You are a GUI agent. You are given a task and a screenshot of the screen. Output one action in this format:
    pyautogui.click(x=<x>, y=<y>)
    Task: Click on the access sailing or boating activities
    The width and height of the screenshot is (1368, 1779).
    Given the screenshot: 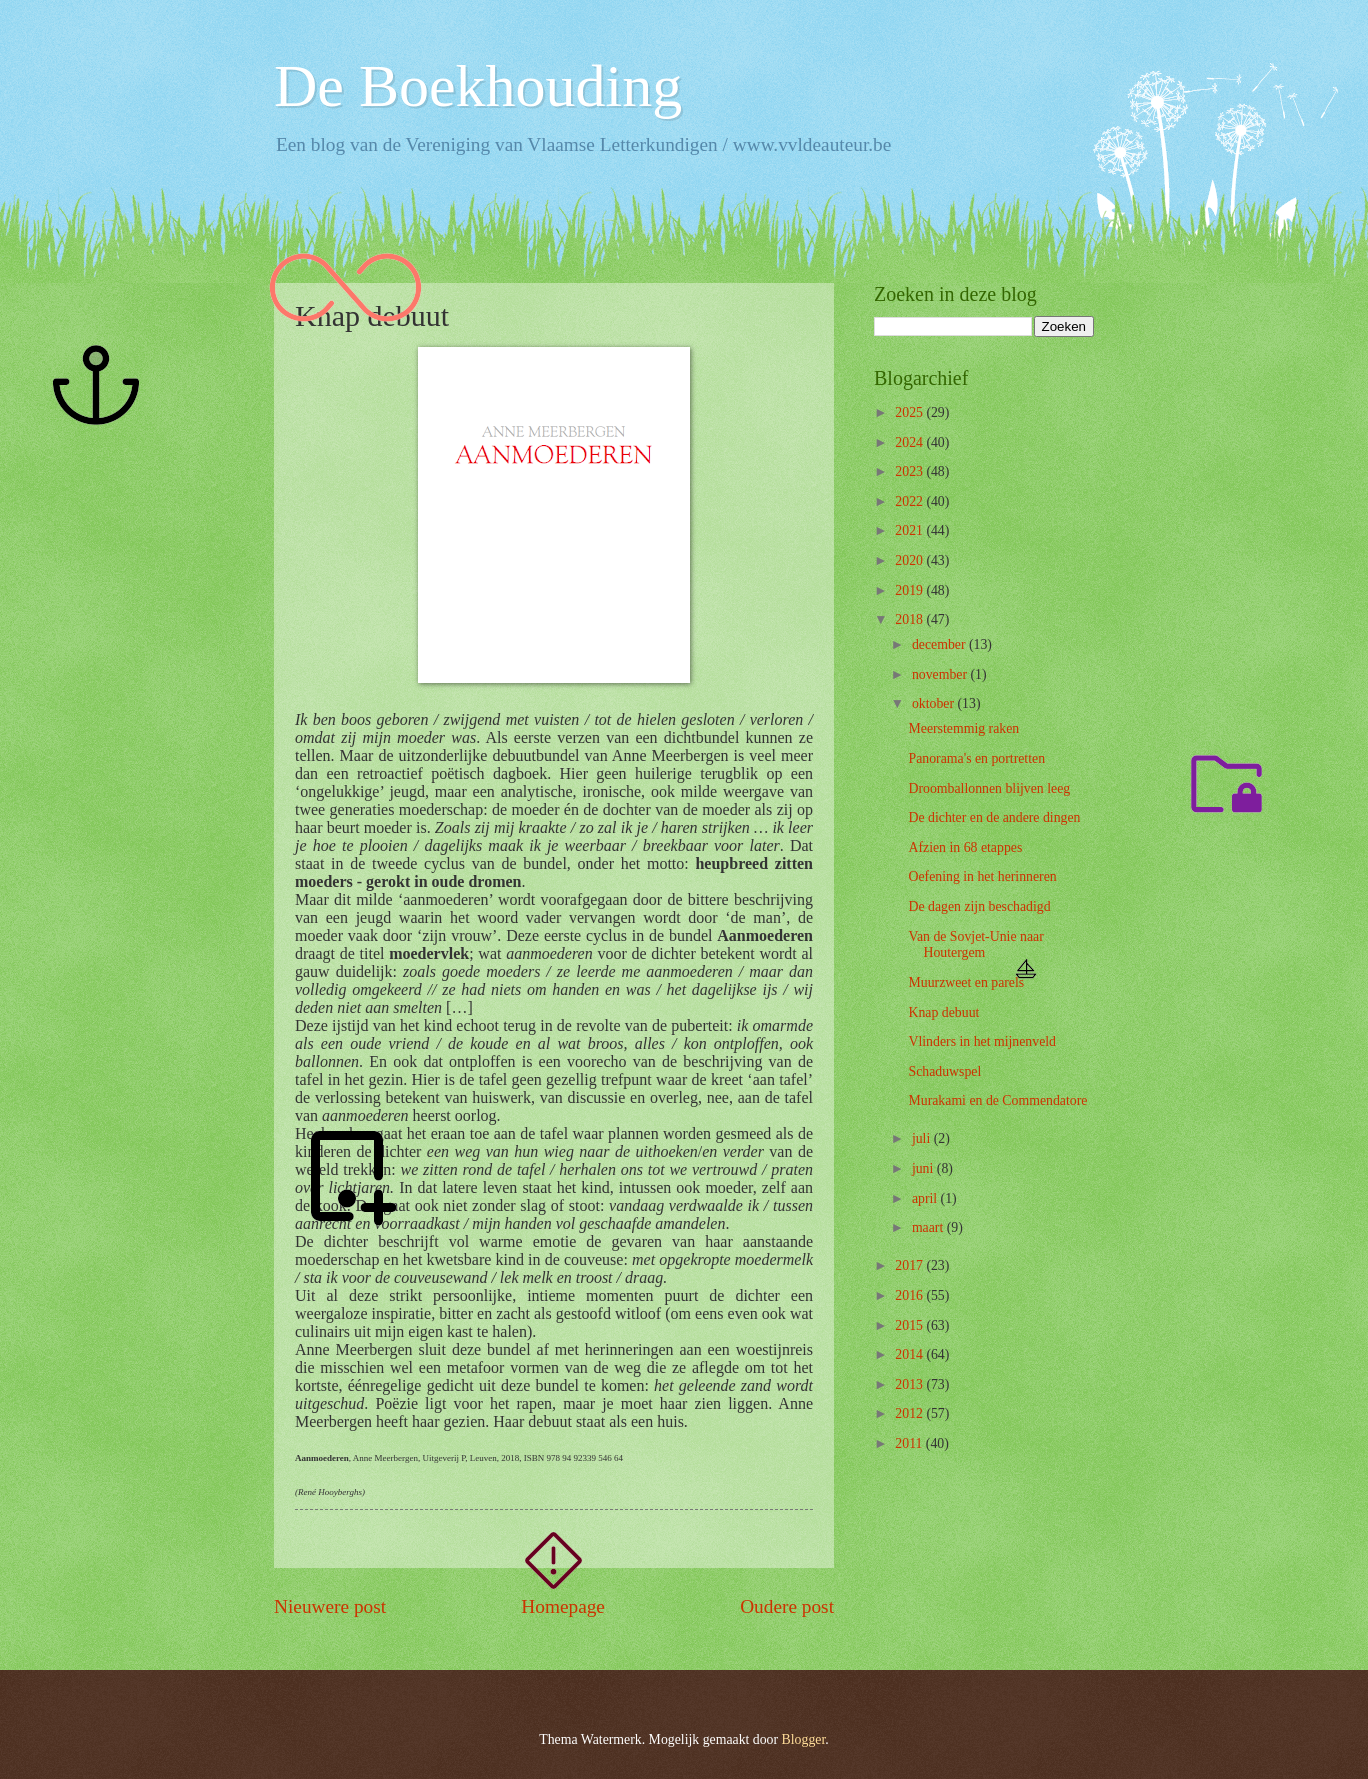 What is the action you would take?
    pyautogui.click(x=1026, y=970)
    